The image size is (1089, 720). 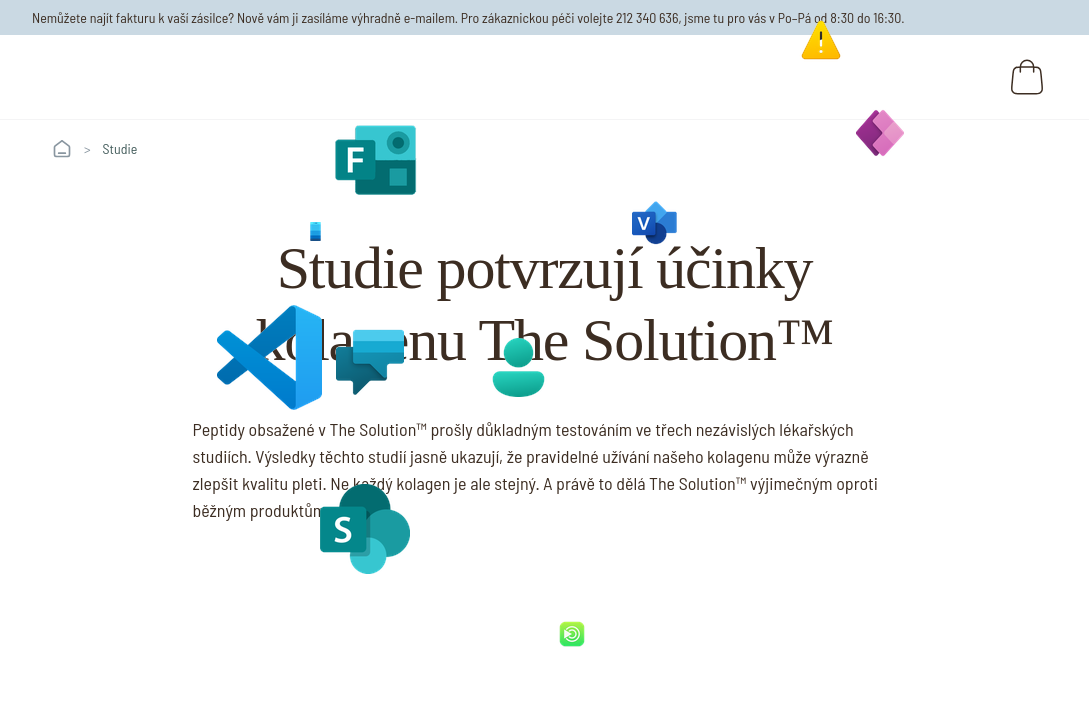 What do you see at coordinates (821, 40) in the screenshot?
I see `indicates a warning or alert status` at bounding box center [821, 40].